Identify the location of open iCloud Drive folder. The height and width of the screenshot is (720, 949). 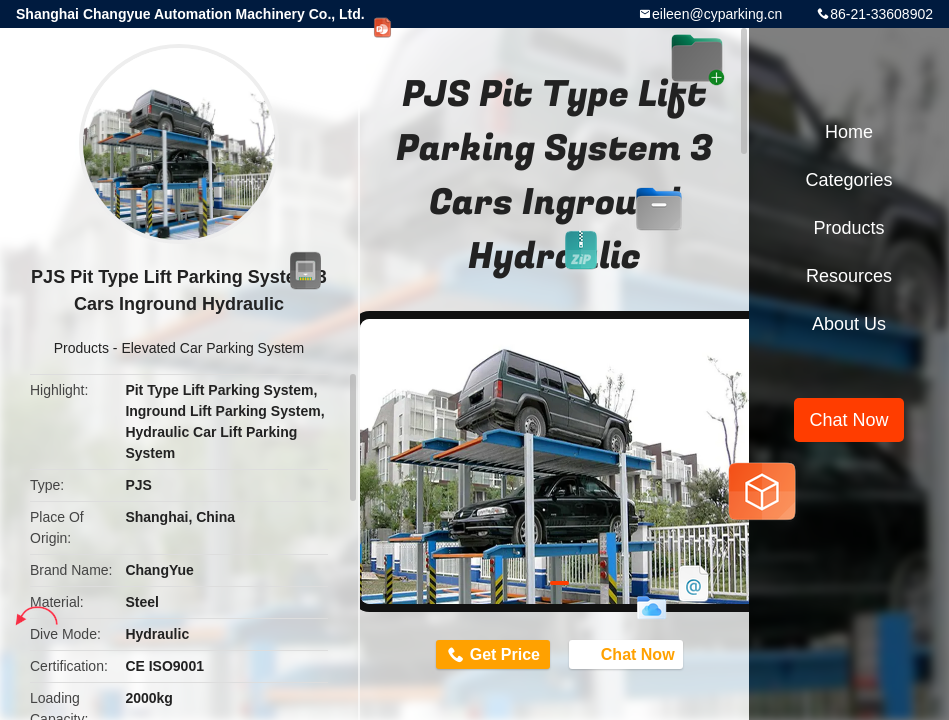
(651, 608).